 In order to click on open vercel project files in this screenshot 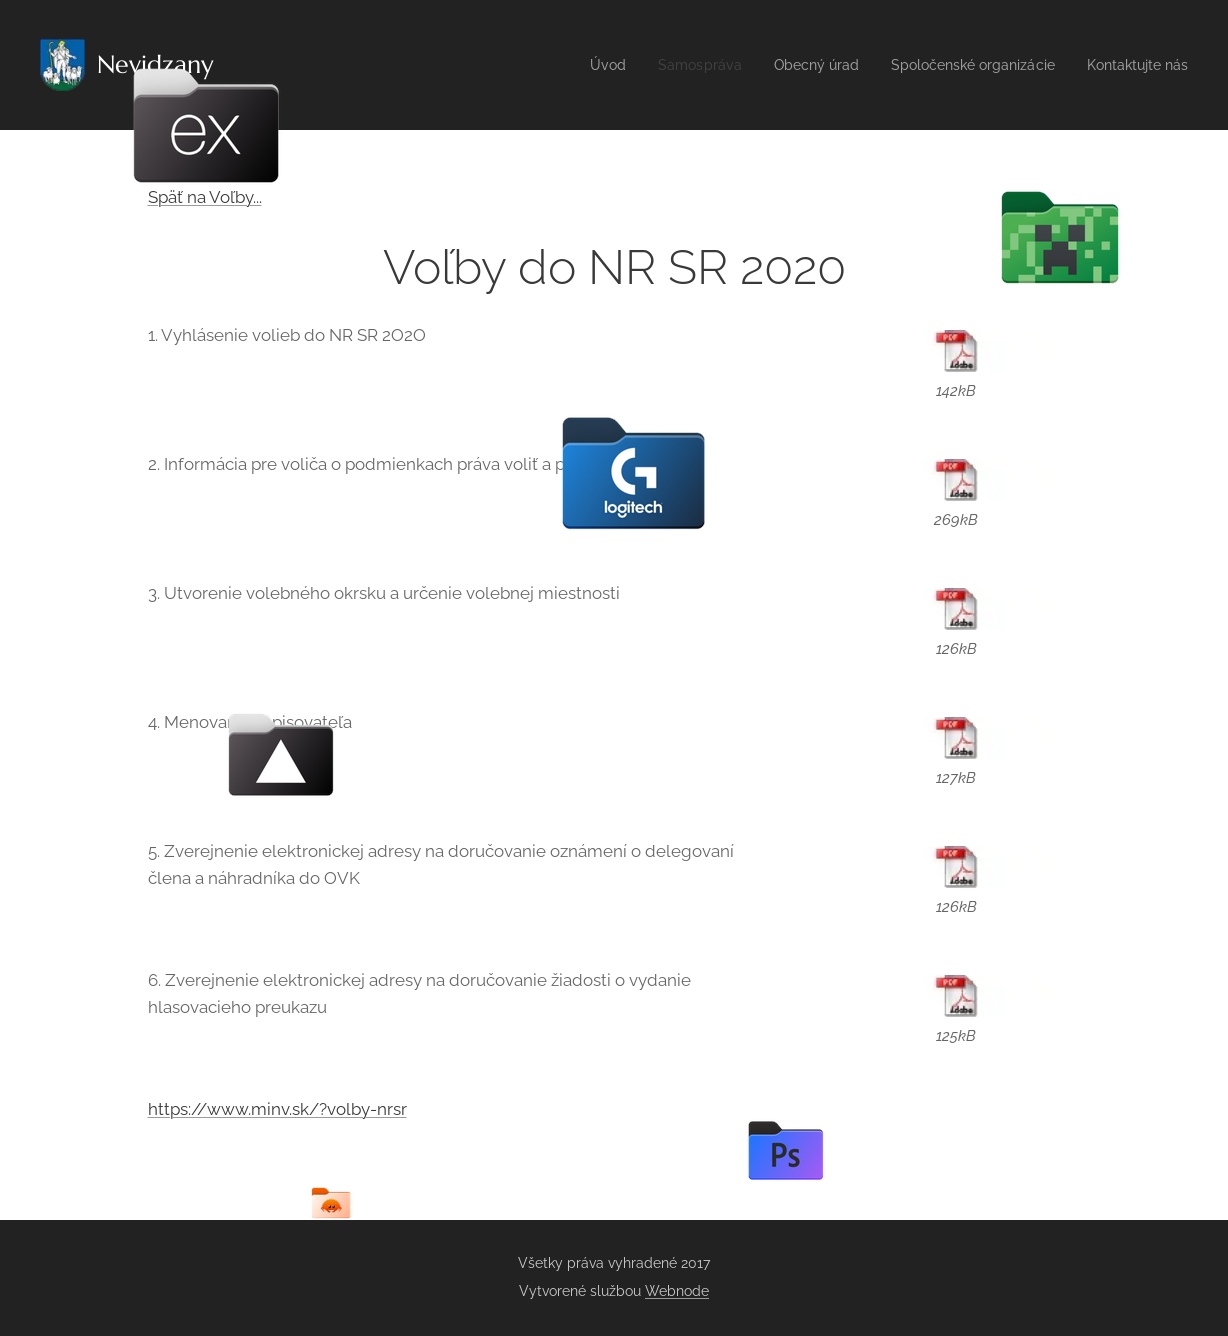, I will do `click(280, 757)`.